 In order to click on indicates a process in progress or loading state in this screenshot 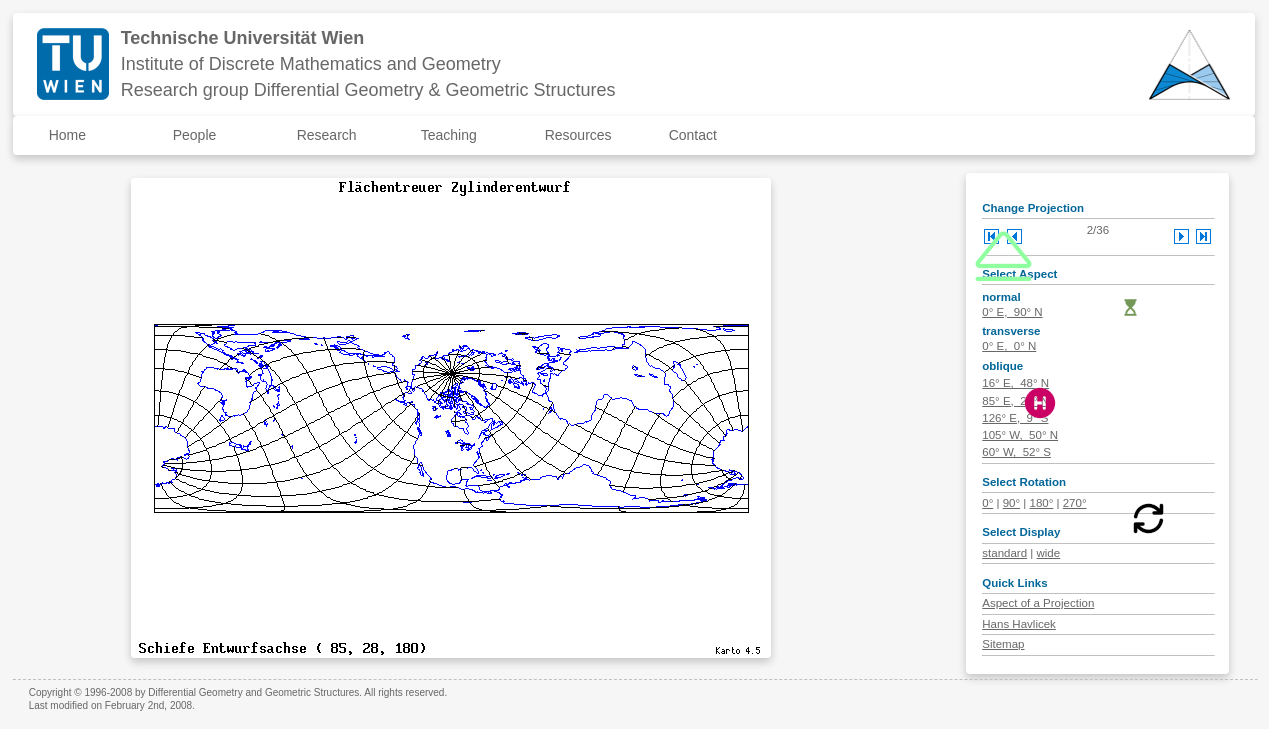, I will do `click(1130, 307)`.